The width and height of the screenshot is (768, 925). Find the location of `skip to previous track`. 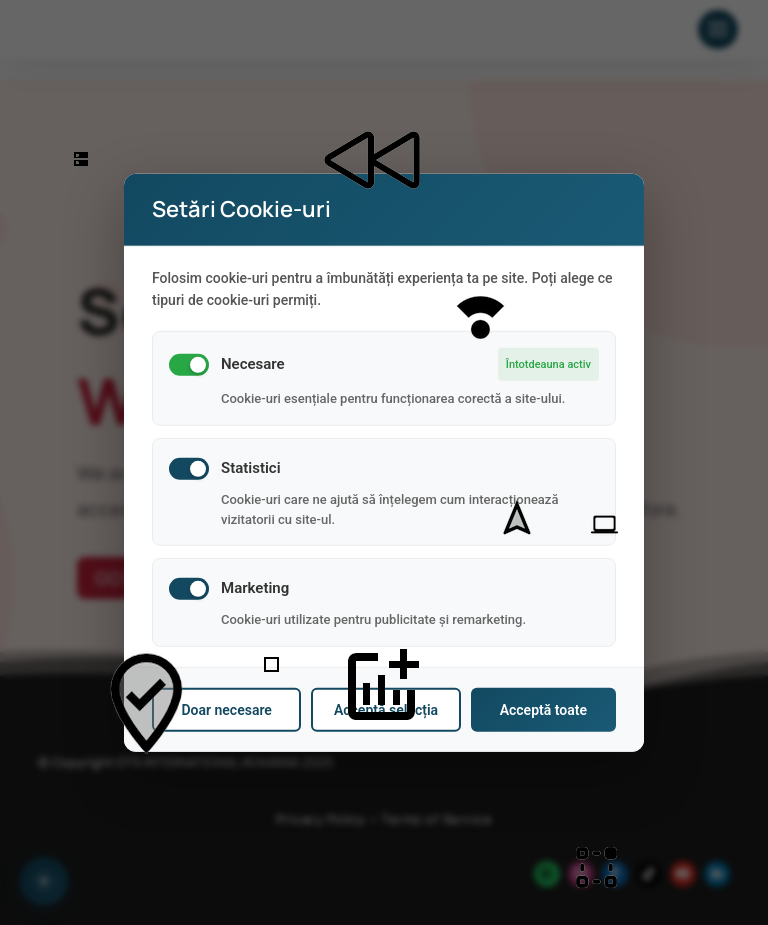

skip to previous track is located at coordinates (372, 160).